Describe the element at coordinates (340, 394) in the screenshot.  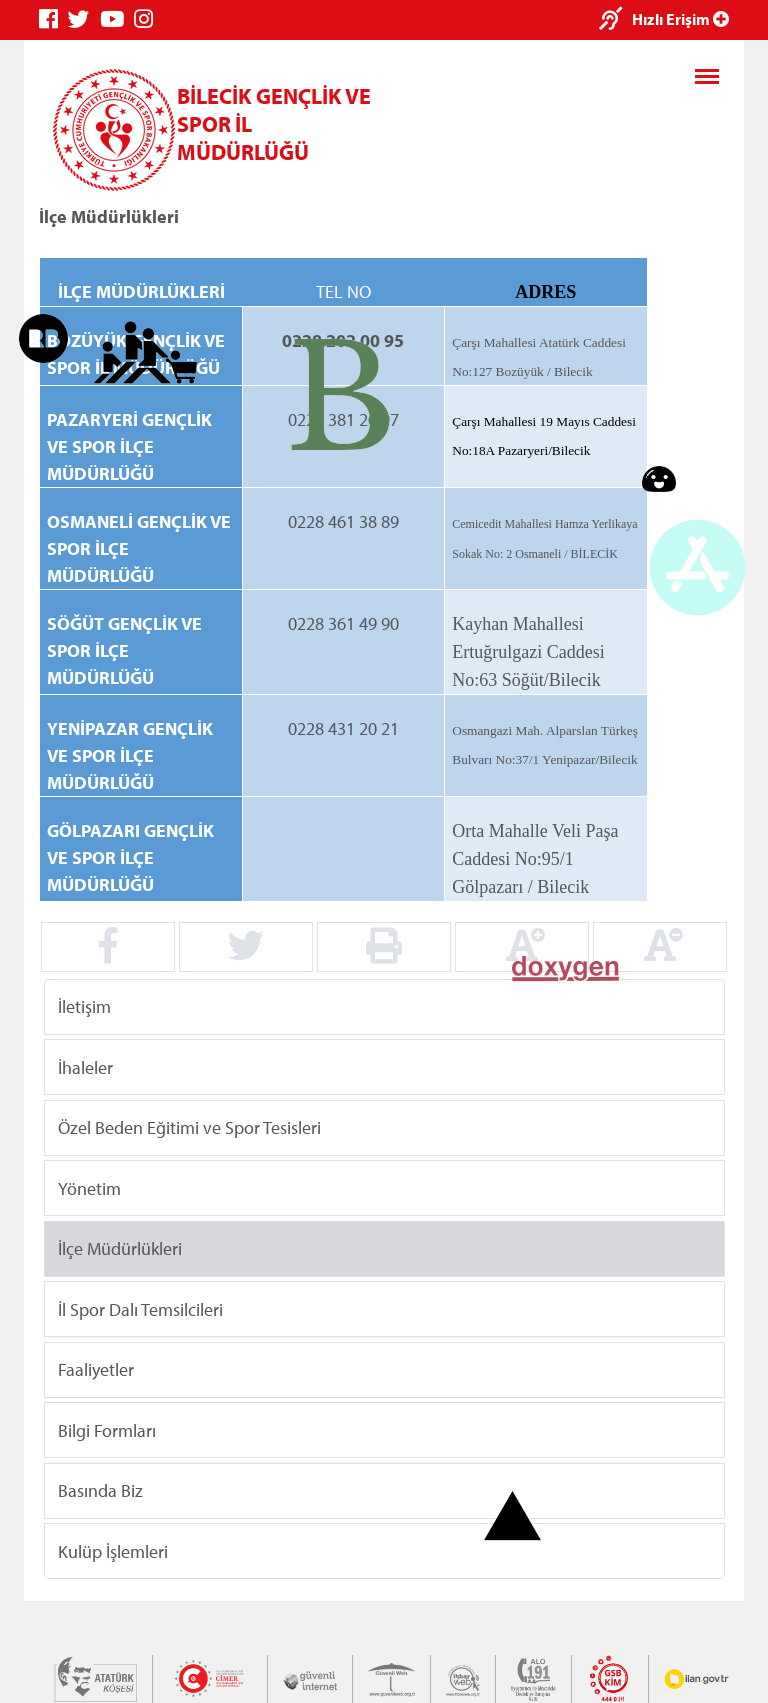
I see `bookalope logo - ebook conversion and publishing platform` at that location.